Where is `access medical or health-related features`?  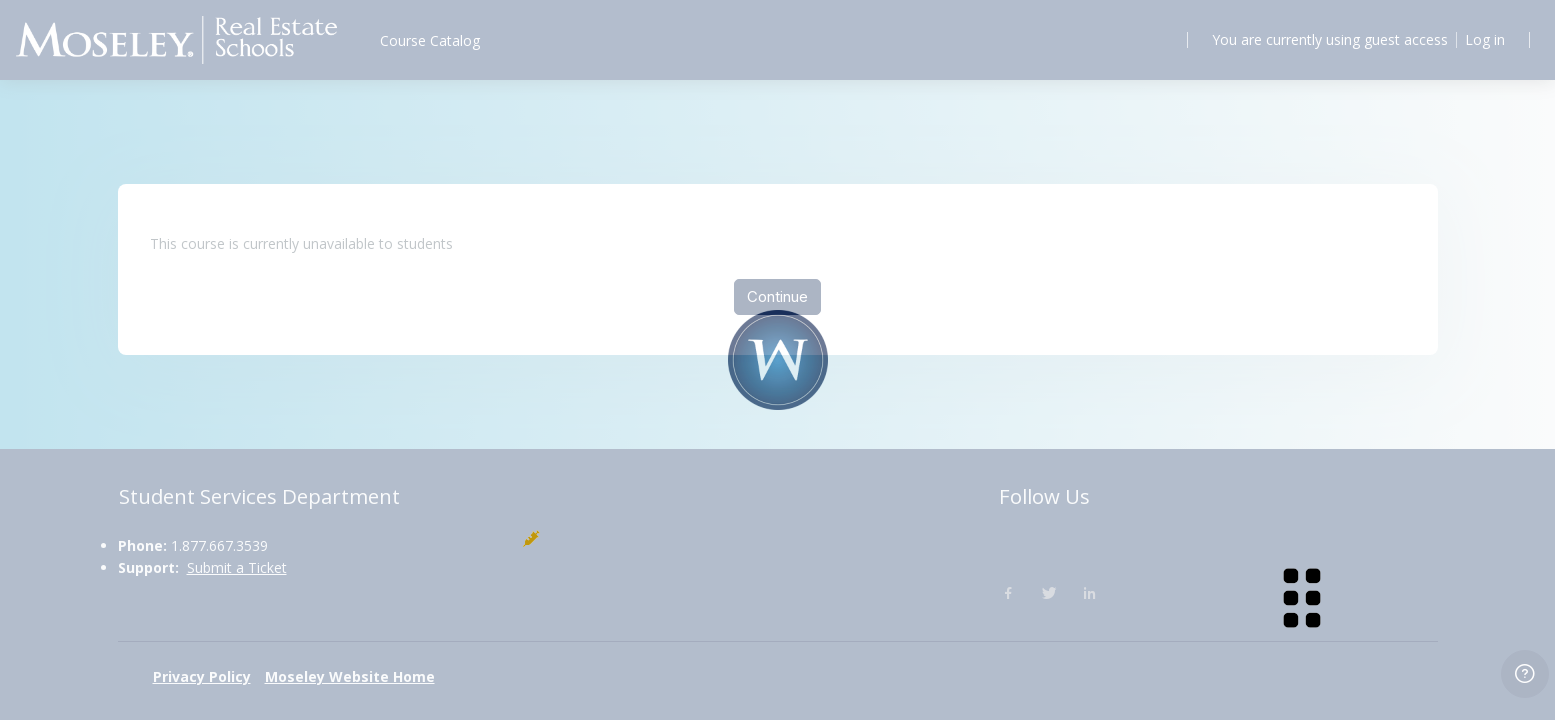 access medical or health-related features is located at coordinates (531, 539).